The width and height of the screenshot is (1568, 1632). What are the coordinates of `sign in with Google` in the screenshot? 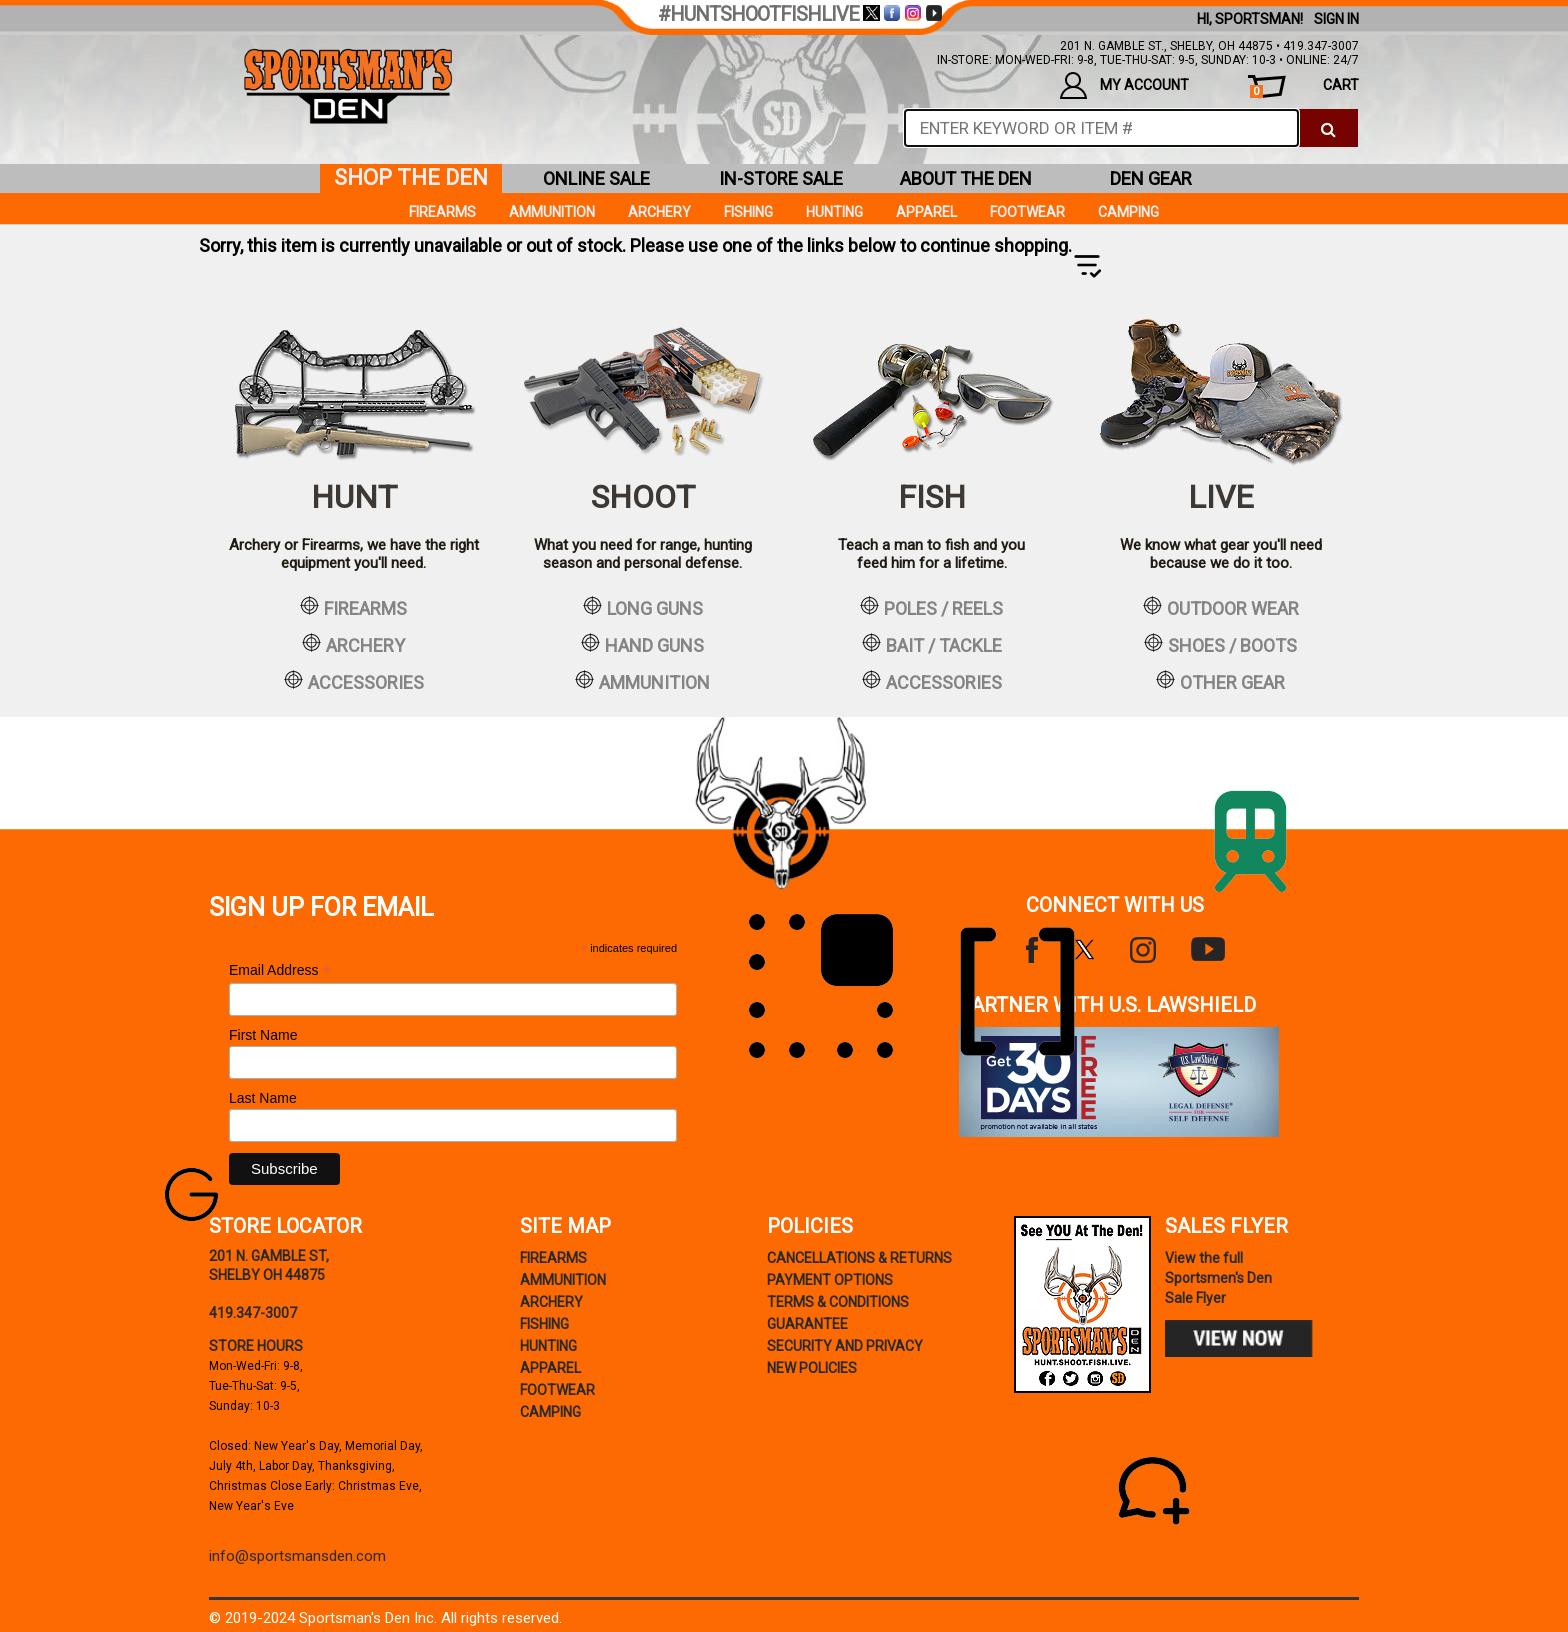 It's located at (191, 1194).